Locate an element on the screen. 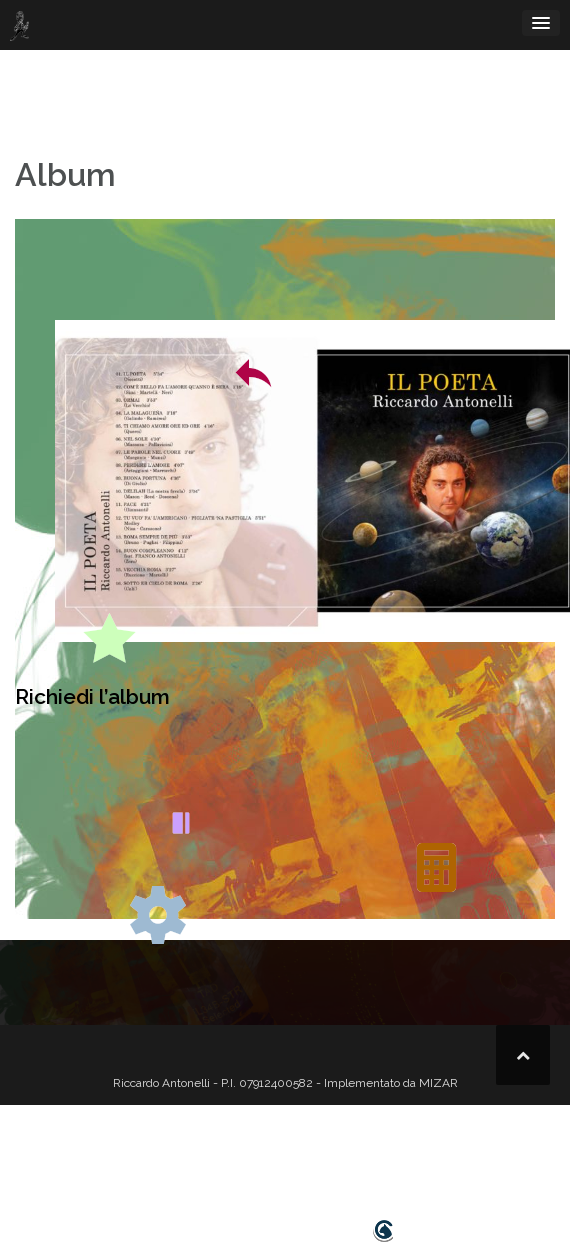  open the calculator app is located at coordinates (436, 867).